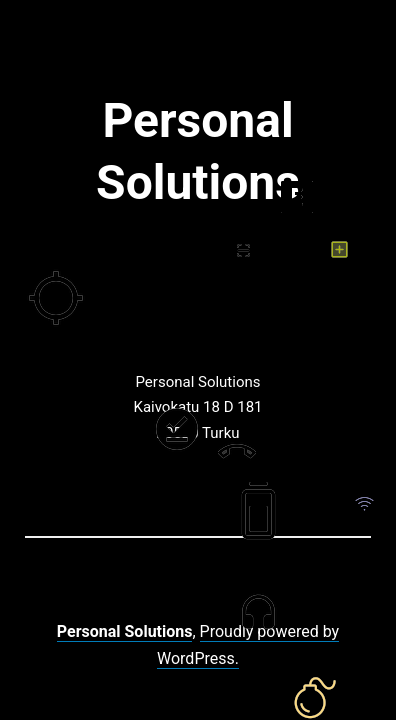 Image resolution: width=396 pixels, height=720 pixels. Describe the element at coordinates (243, 250) in the screenshot. I see `scan a QR code or barcode` at that location.